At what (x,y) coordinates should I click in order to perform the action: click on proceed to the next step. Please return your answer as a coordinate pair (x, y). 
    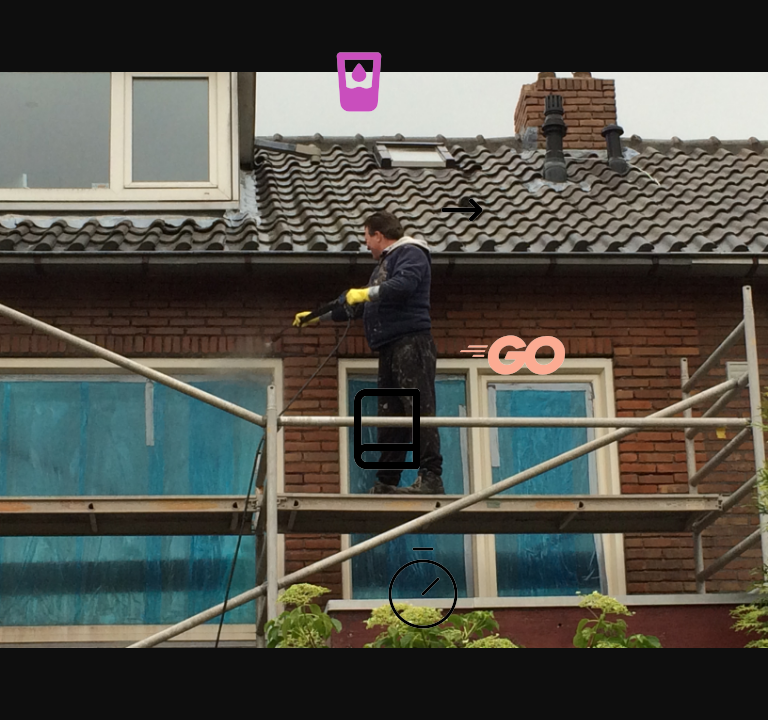
    Looking at the image, I should click on (462, 210).